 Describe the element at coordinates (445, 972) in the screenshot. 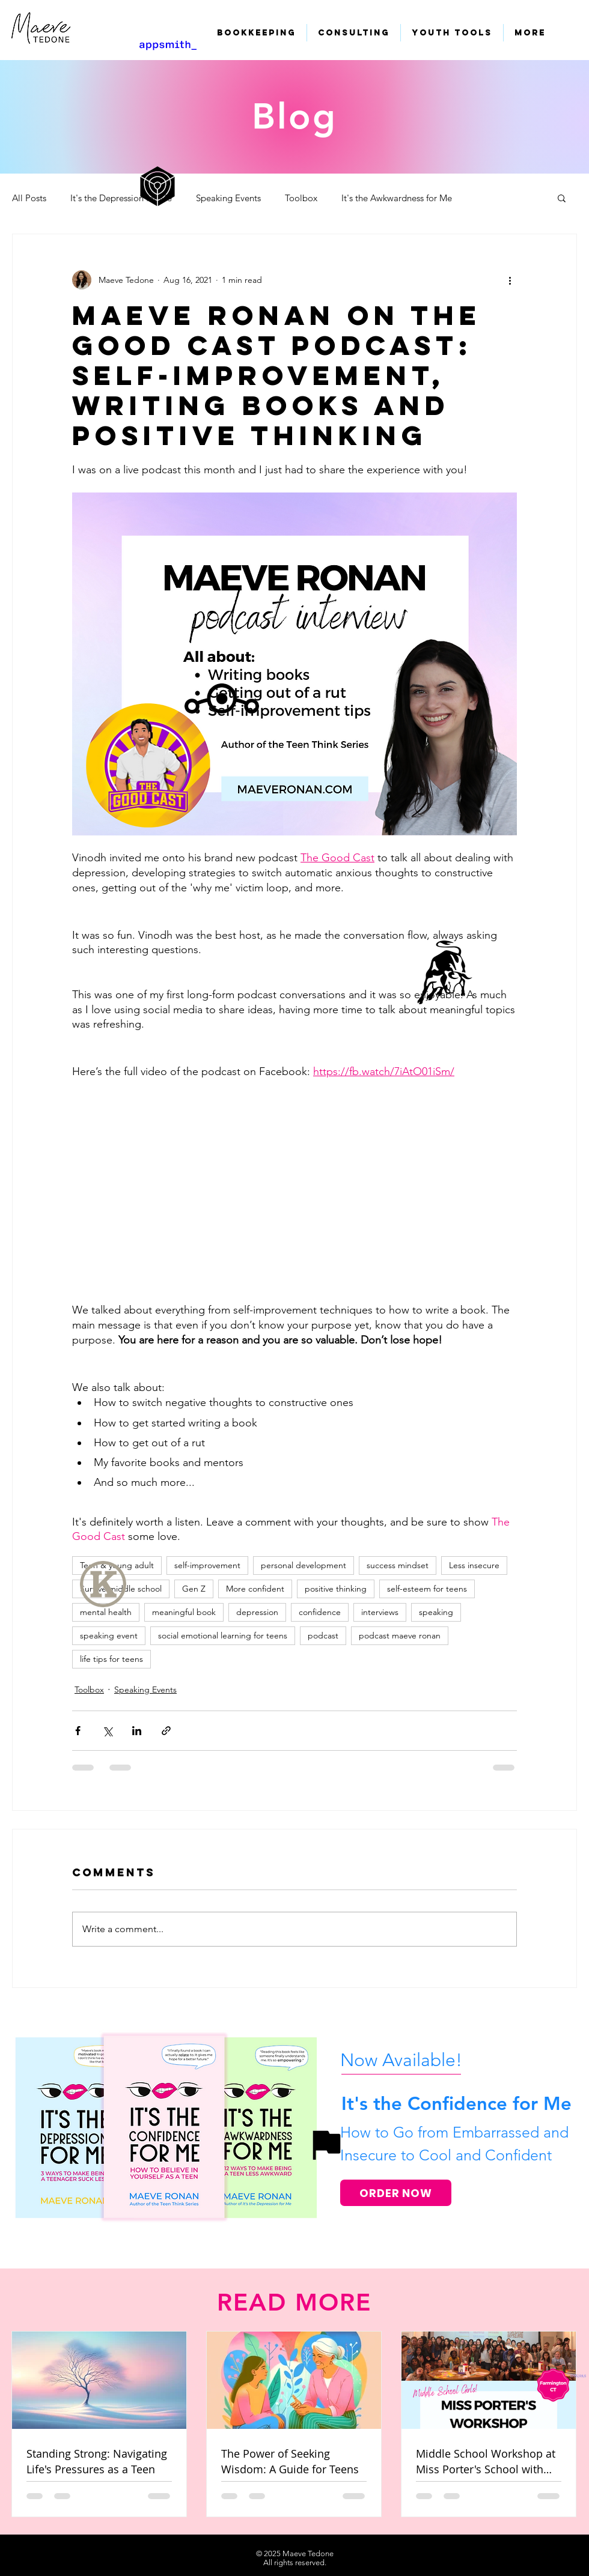

I see `lamborghini brand logo` at that location.